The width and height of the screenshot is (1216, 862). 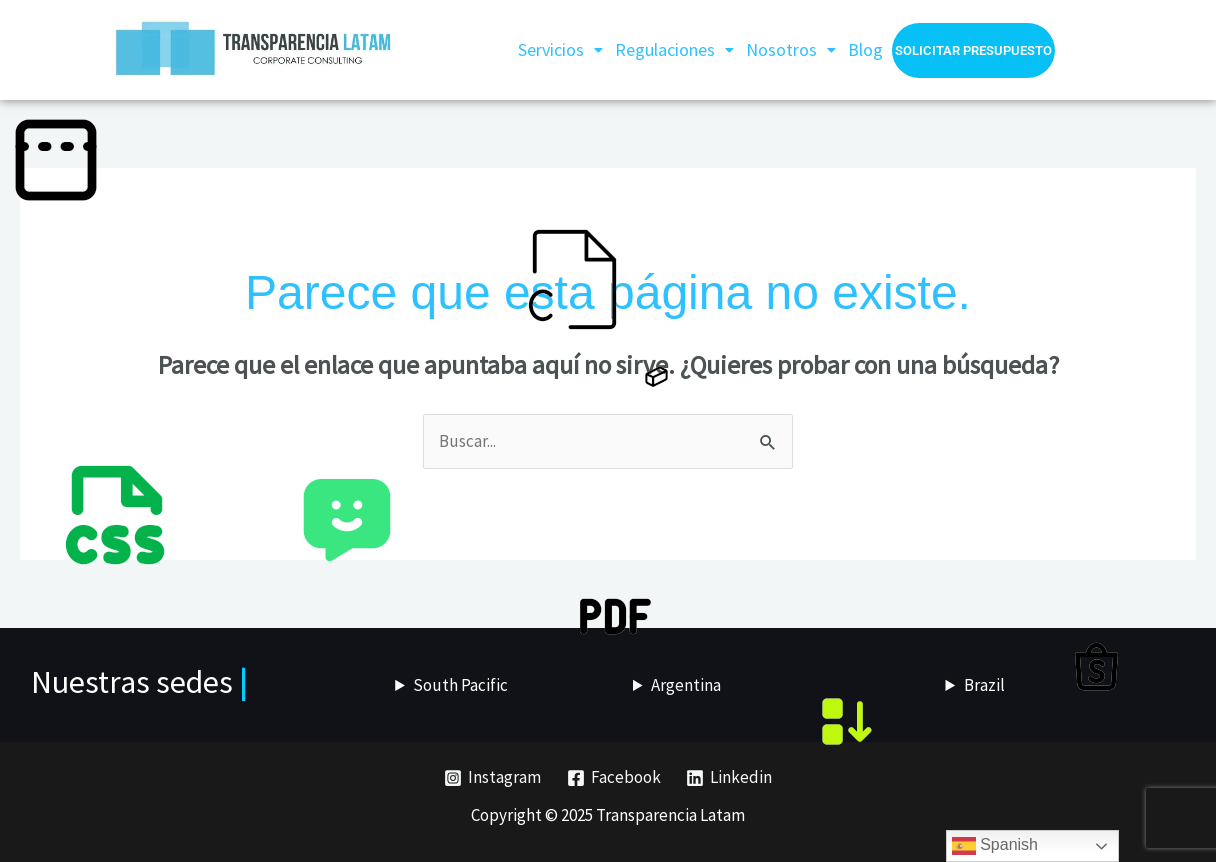 I want to click on view or open a PDF document, so click(x=615, y=616).